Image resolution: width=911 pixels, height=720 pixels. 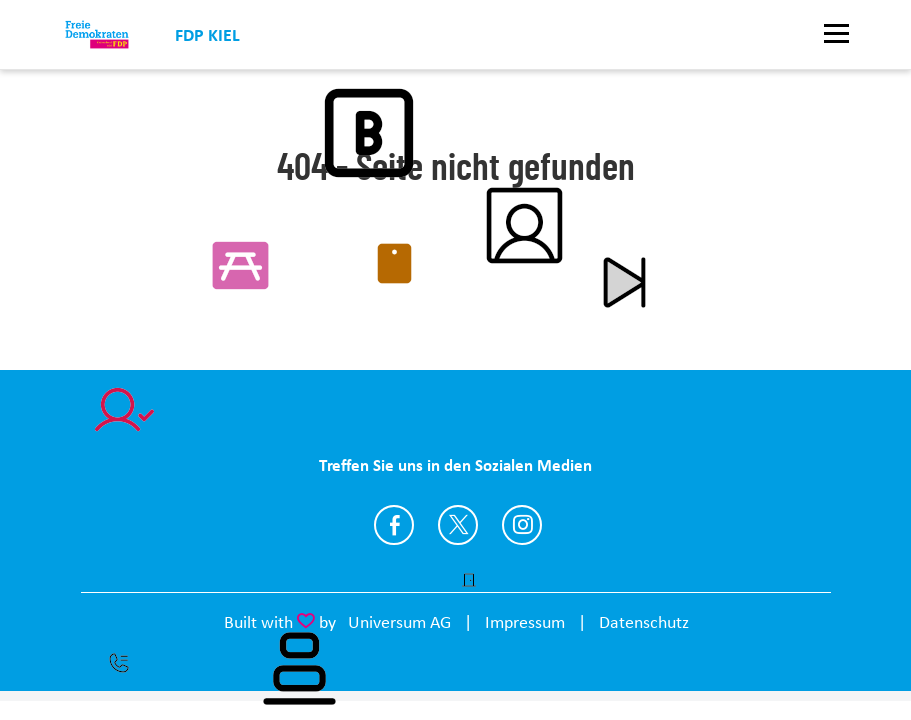 I want to click on verify or confirm user identity, so click(x=122, y=411).